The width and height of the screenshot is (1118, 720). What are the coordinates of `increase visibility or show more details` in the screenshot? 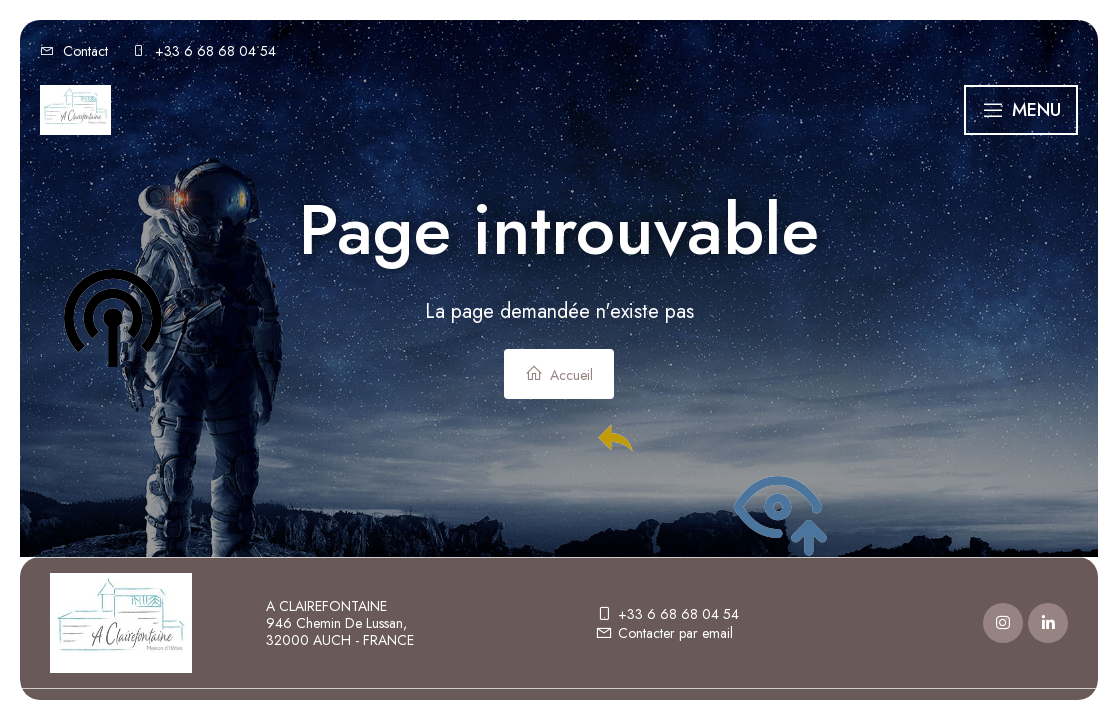 It's located at (778, 507).